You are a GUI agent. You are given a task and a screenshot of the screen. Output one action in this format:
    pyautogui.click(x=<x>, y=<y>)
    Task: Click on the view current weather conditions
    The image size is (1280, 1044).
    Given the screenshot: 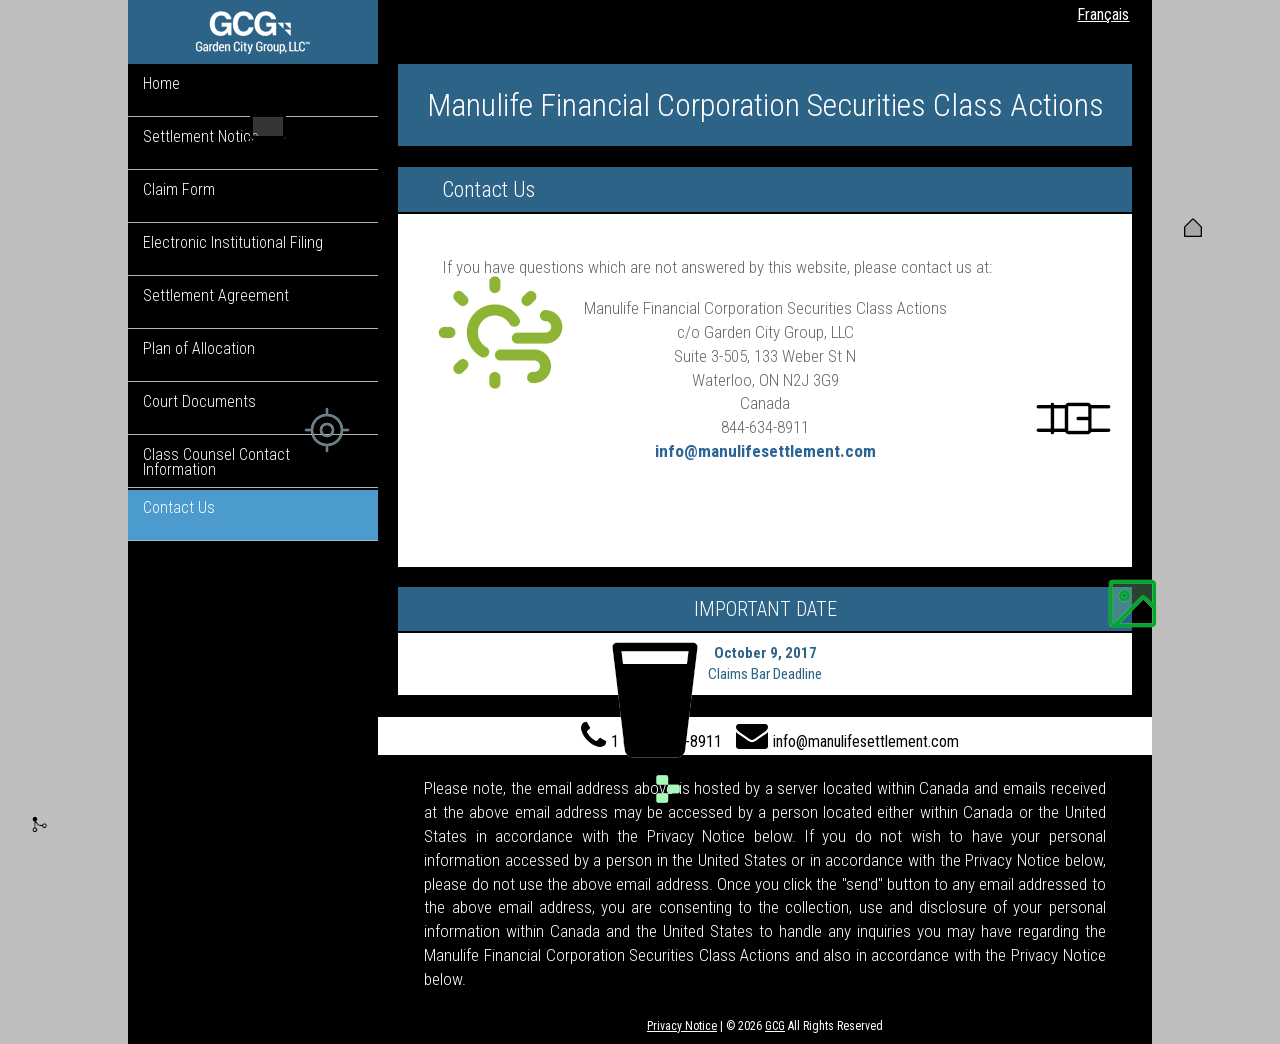 What is the action you would take?
    pyautogui.click(x=500, y=332)
    